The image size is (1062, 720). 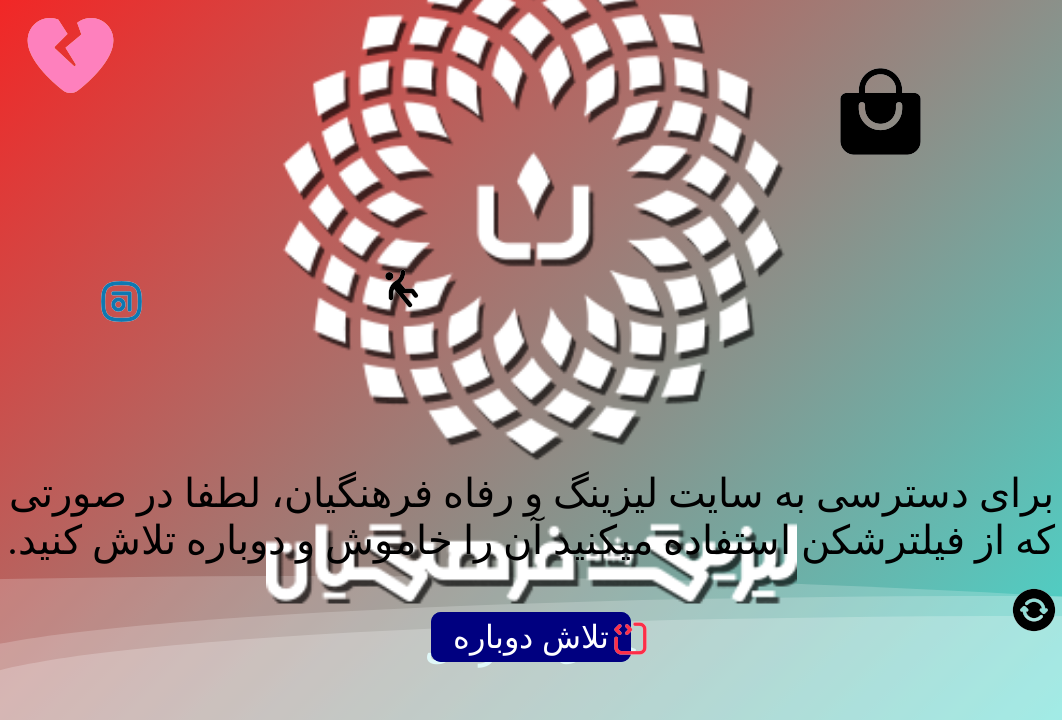 What do you see at coordinates (1034, 610) in the screenshot?
I see `sync data or refresh content` at bounding box center [1034, 610].